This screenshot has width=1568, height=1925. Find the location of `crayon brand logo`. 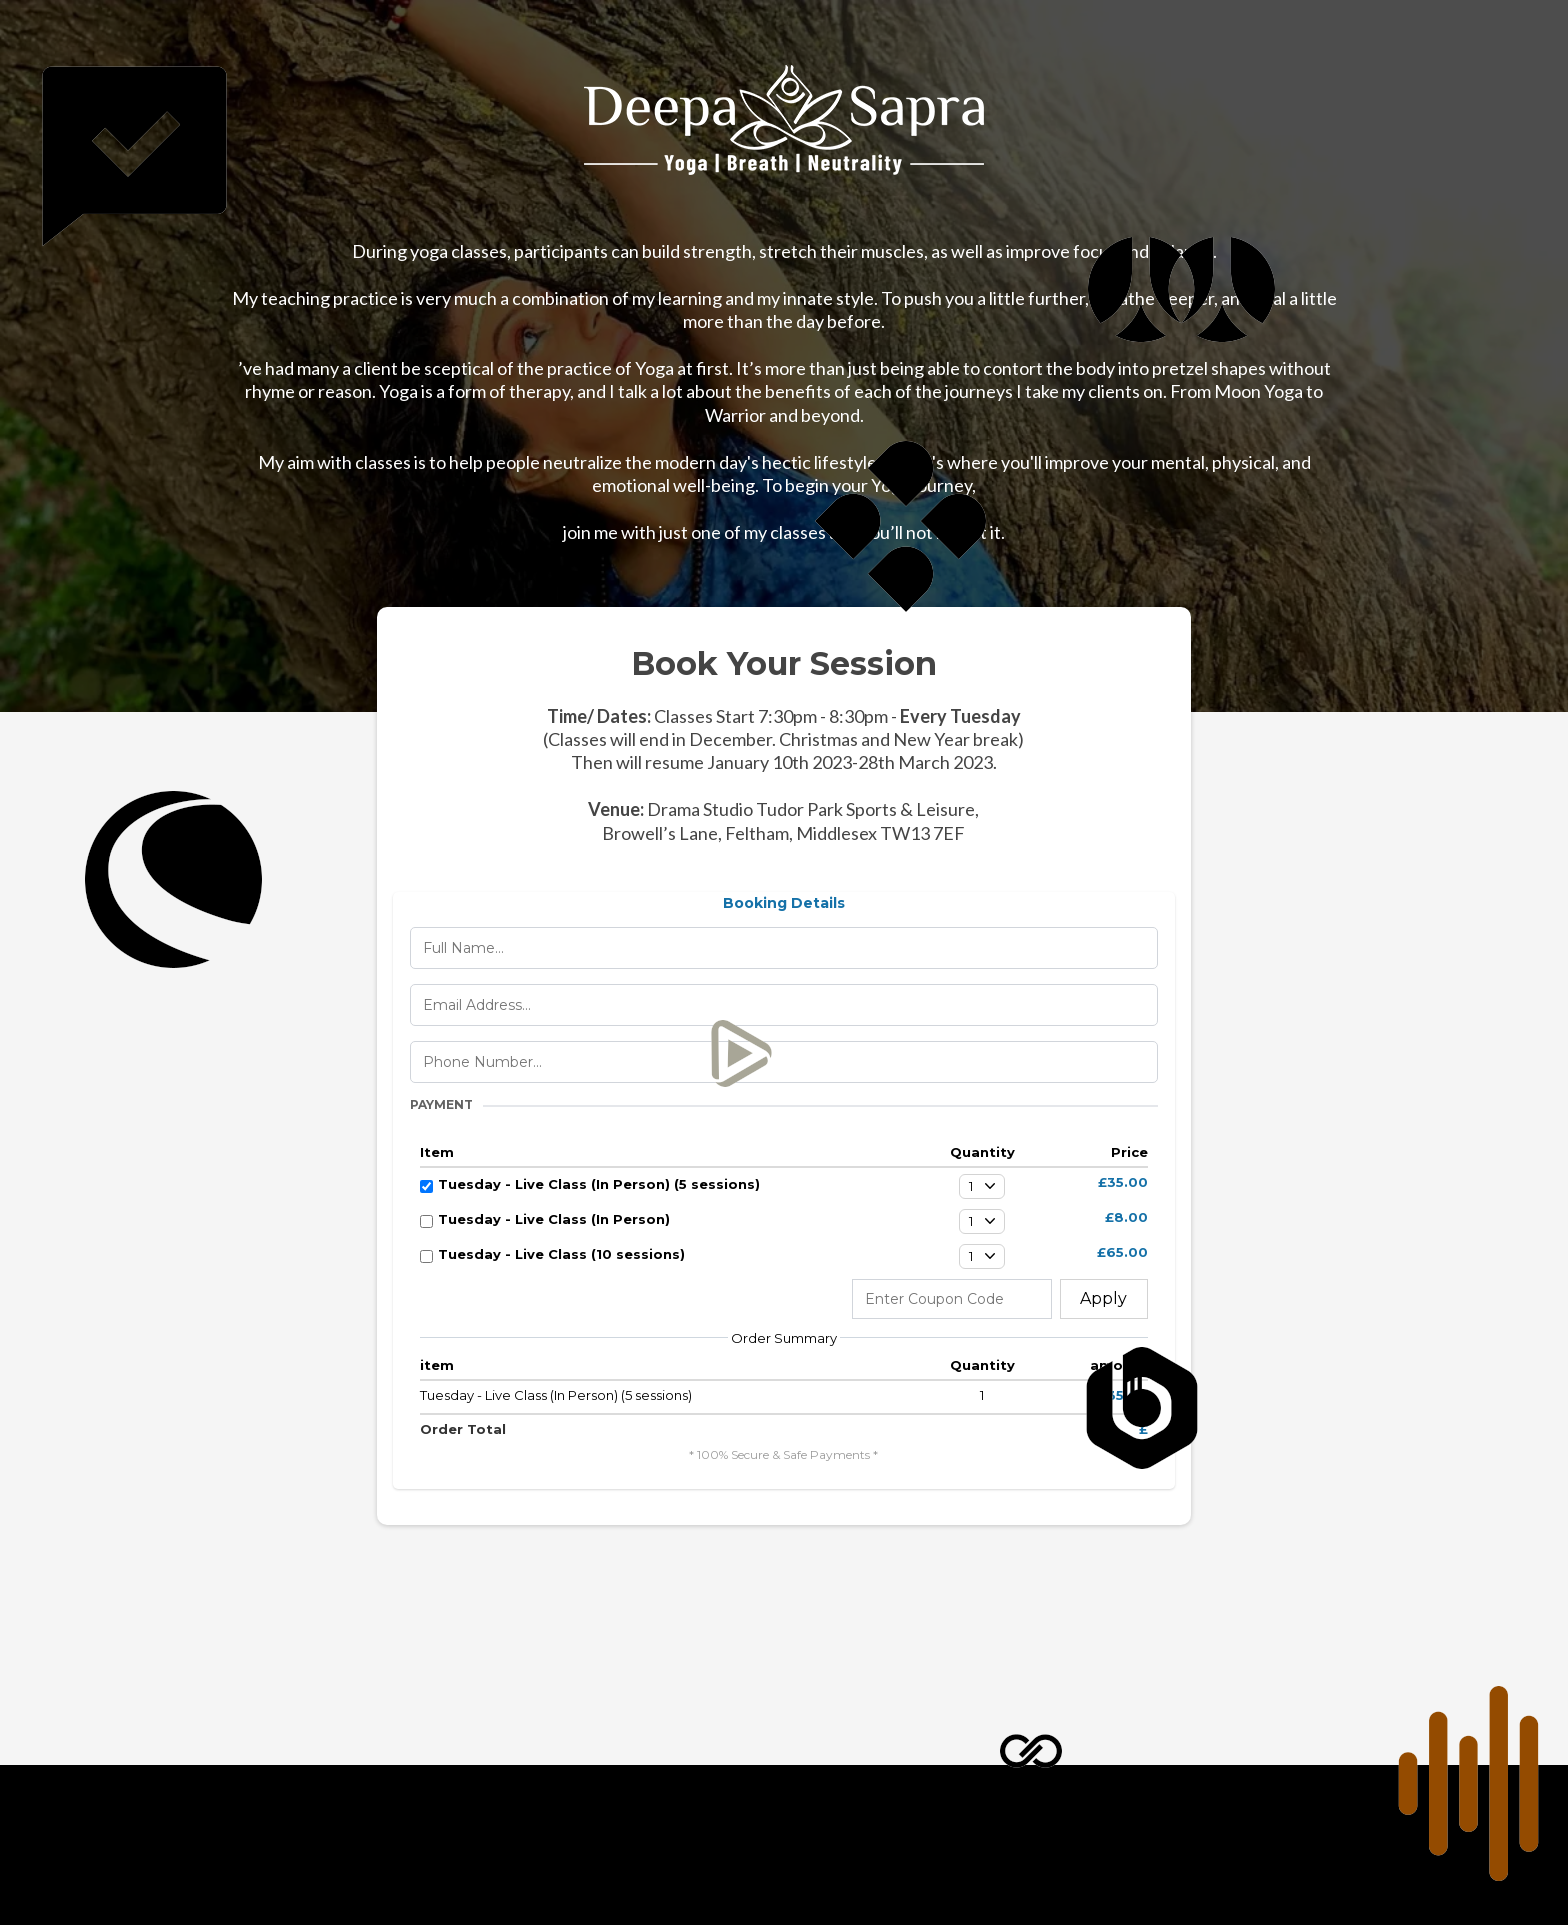

crayon brand logo is located at coordinates (1031, 1751).